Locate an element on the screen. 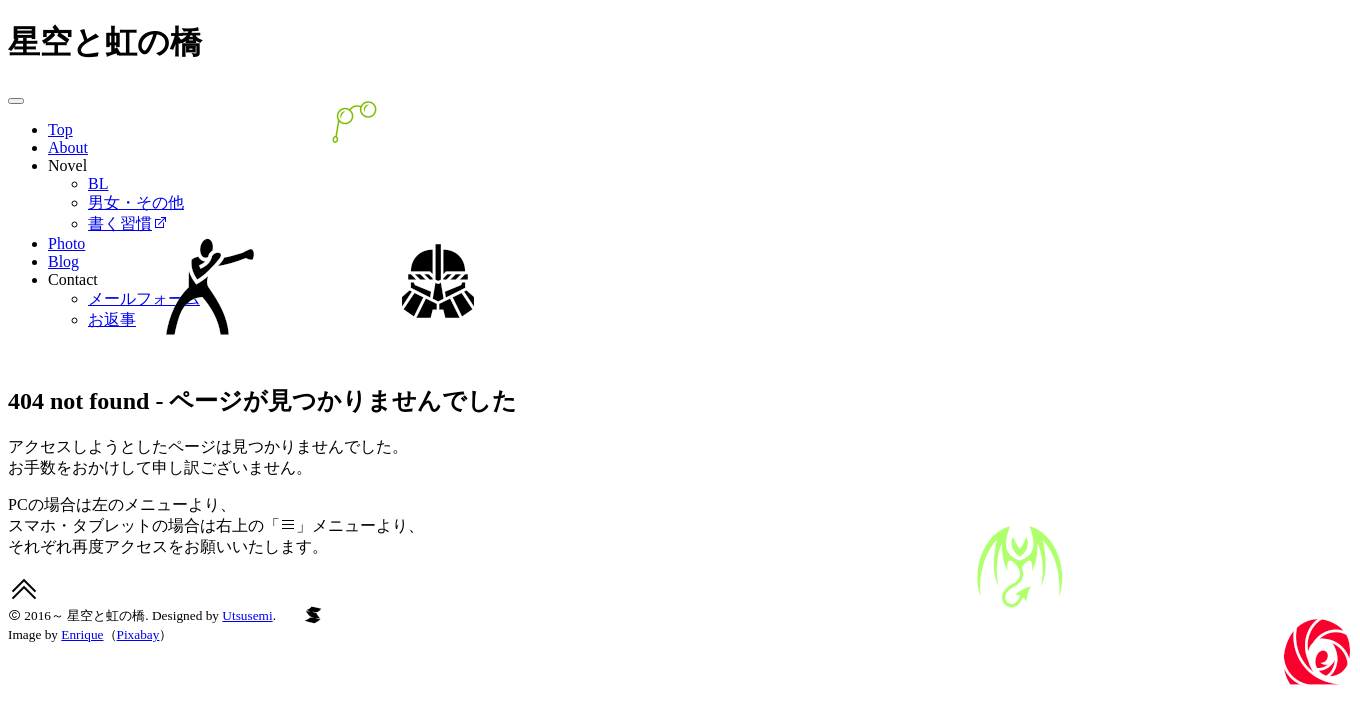 The height and width of the screenshot is (720, 1360). perform a punch attack in a fighting game is located at coordinates (214, 285).